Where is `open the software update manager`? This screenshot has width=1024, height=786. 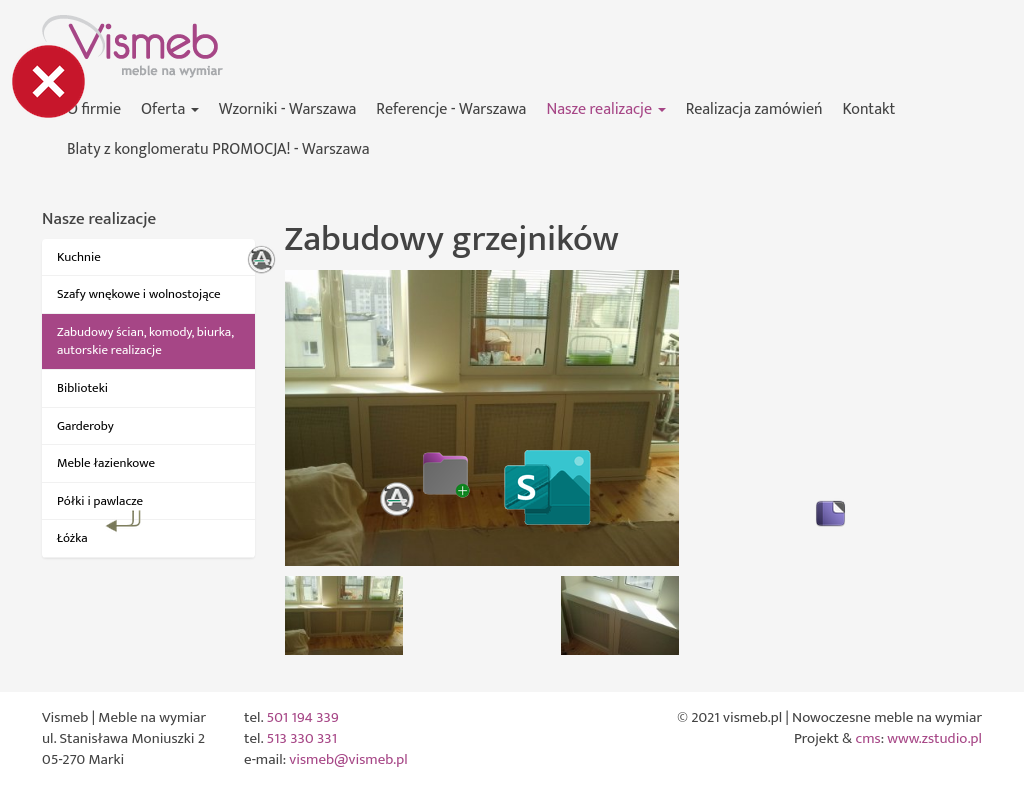 open the software update manager is located at coordinates (397, 499).